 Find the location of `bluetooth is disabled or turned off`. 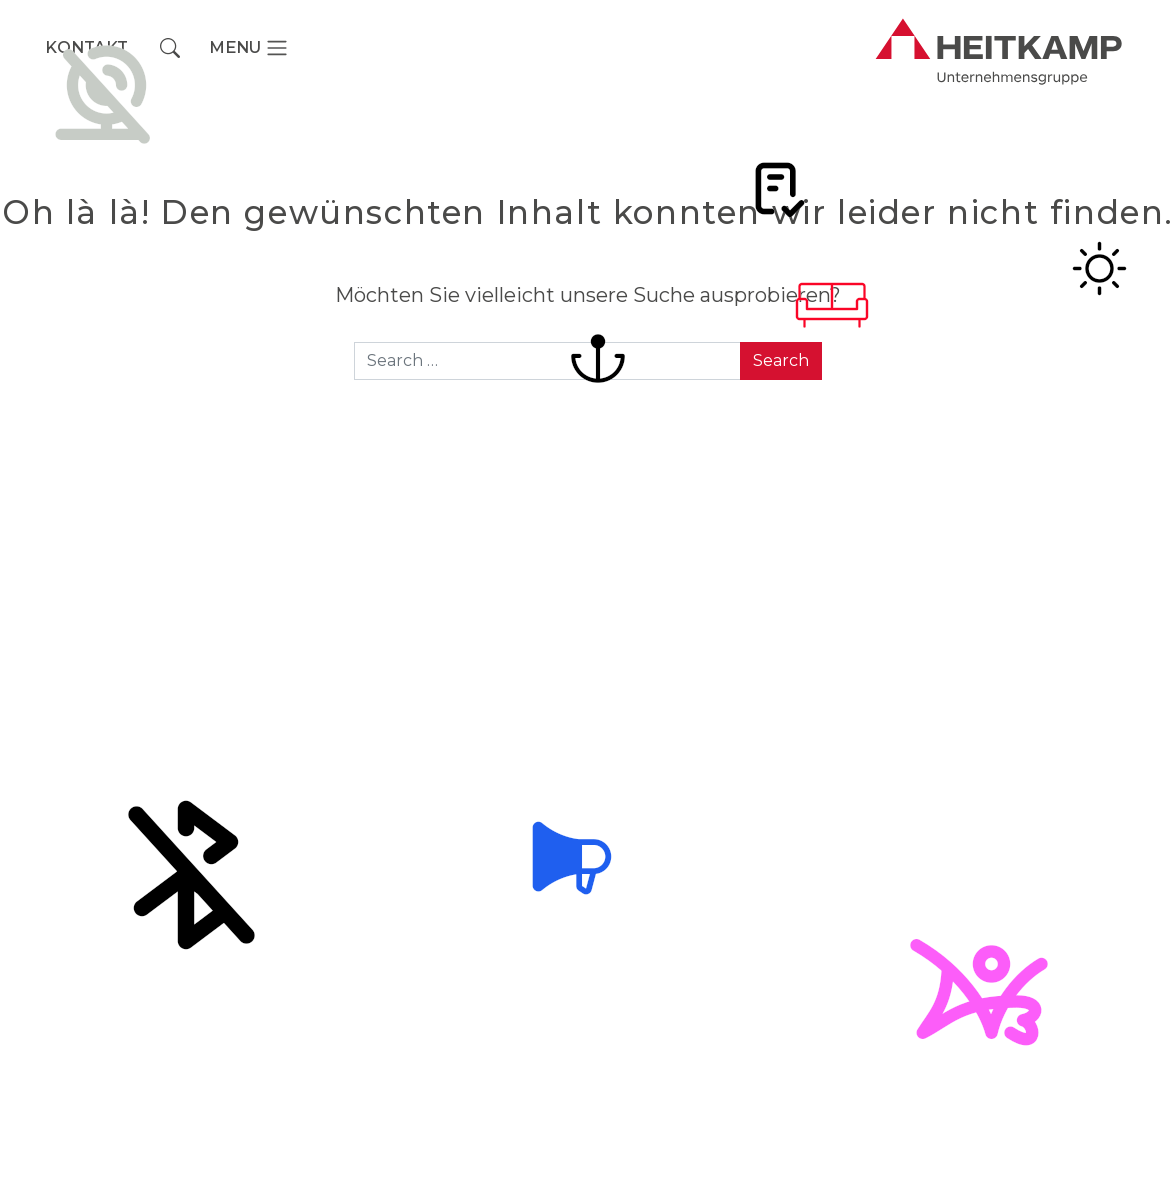

bluetooth is disabled or turned off is located at coordinates (186, 875).